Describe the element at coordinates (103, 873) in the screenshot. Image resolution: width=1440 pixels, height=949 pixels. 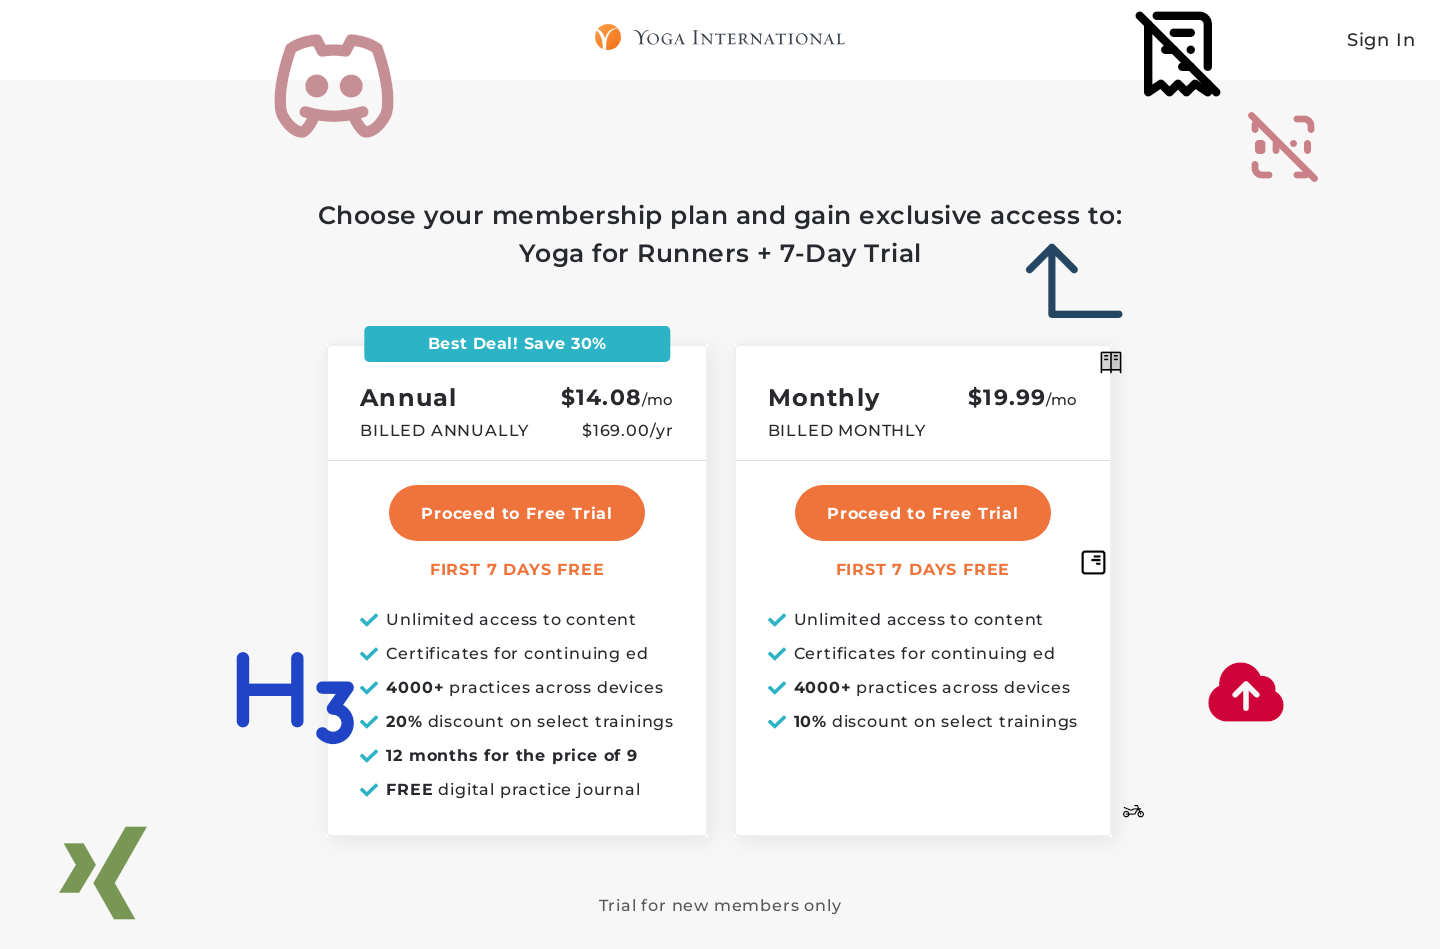
I see `visit xing professional network profile` at that location.